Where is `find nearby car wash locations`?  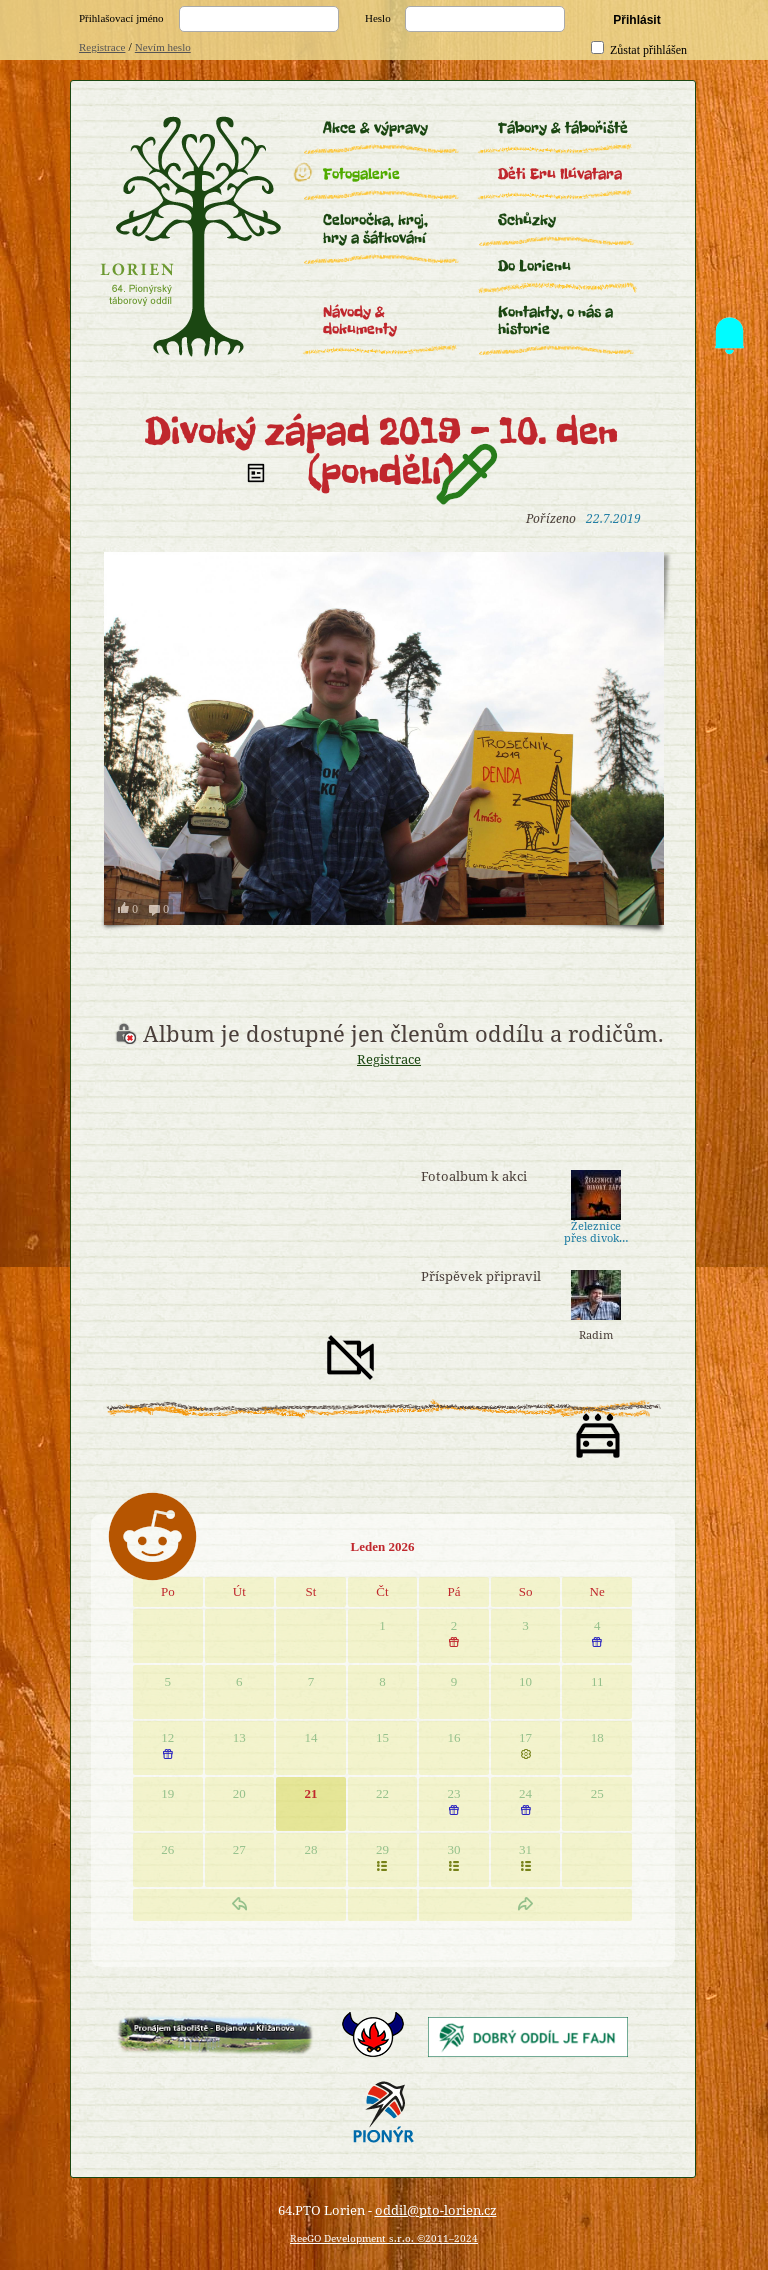 find nearby car wash locations is located at coordinates (598, 1434).